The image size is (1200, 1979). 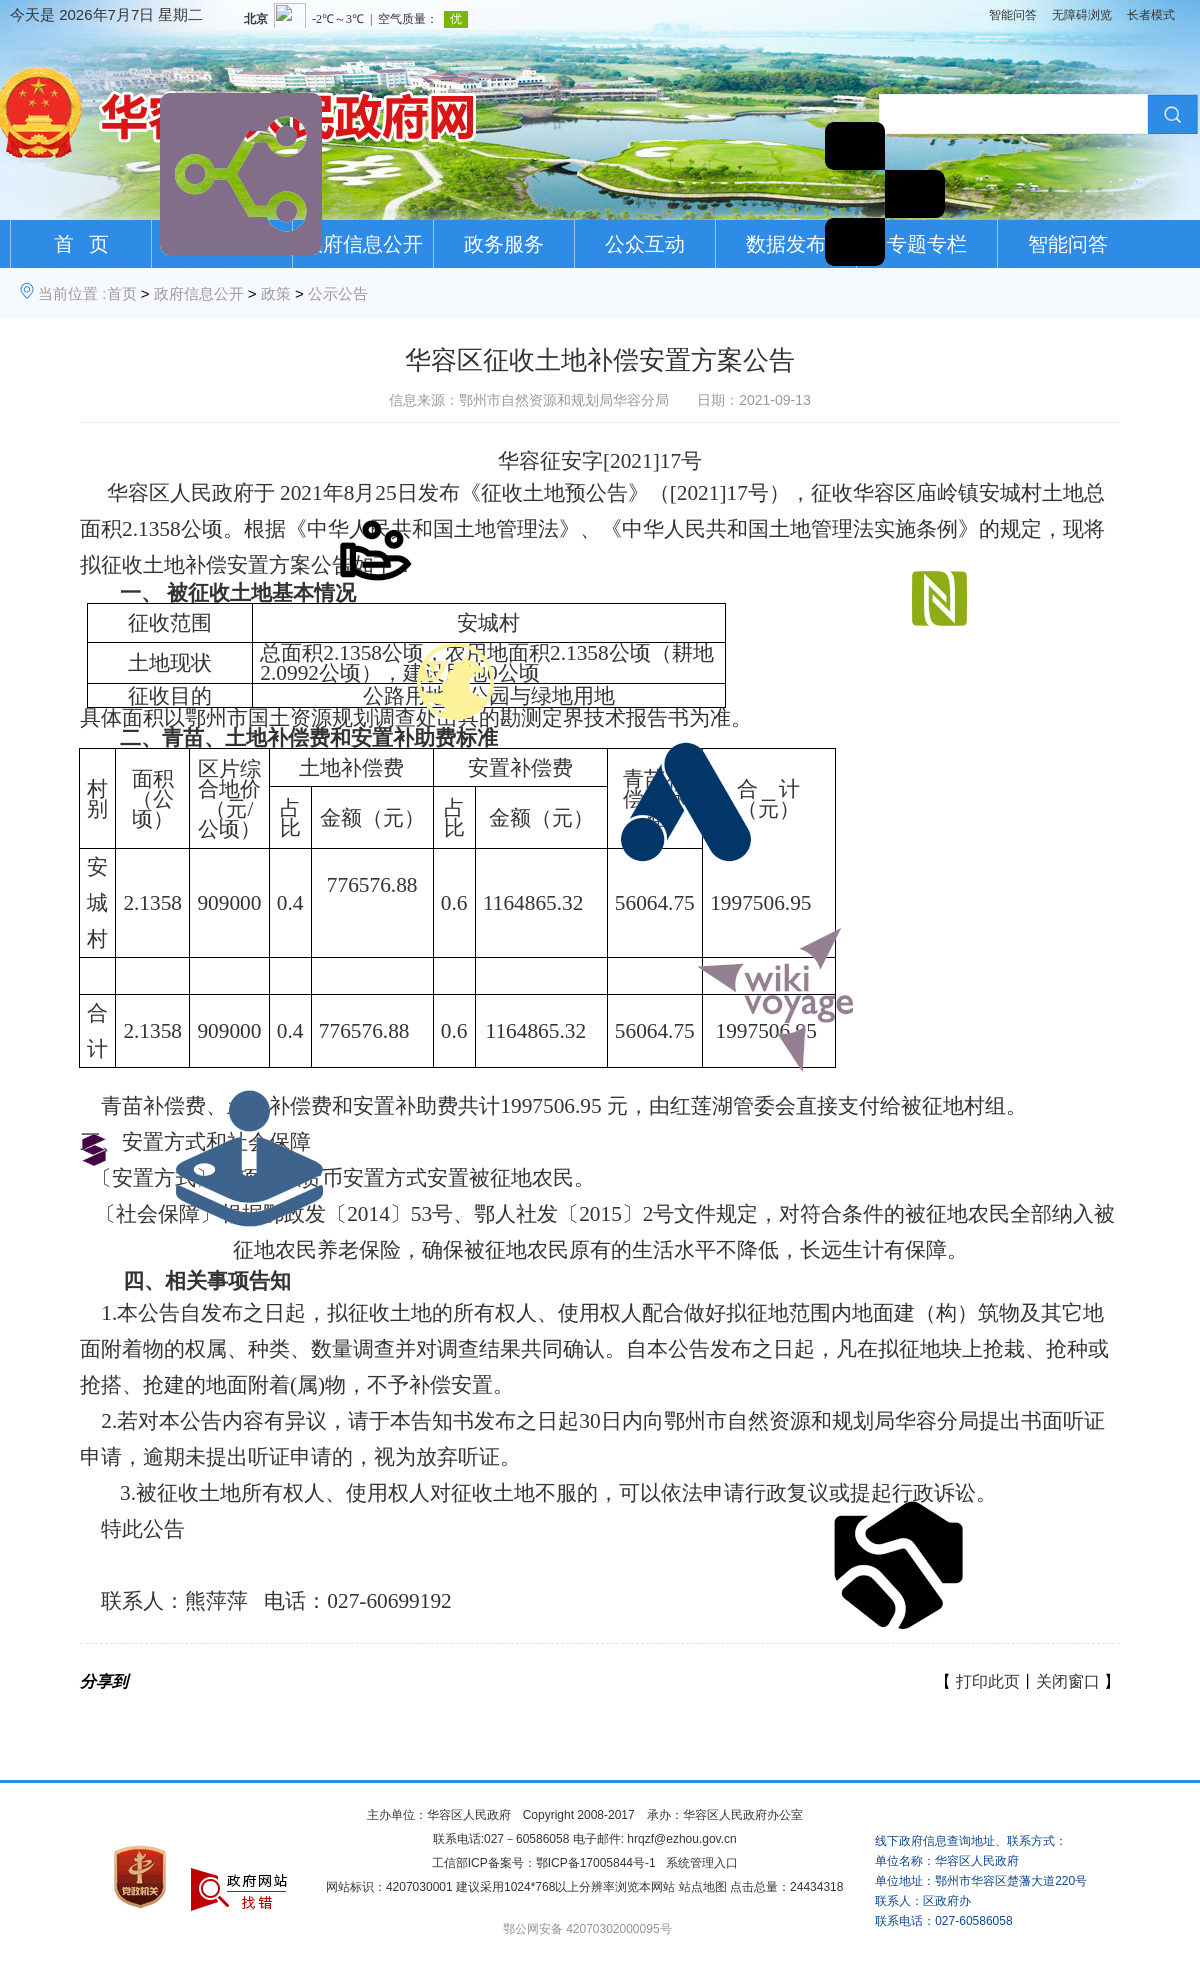 What do you see at coordinates (241, 174) in the screenshot?
I see `view on stackshare` at bounding box center [241, 174].